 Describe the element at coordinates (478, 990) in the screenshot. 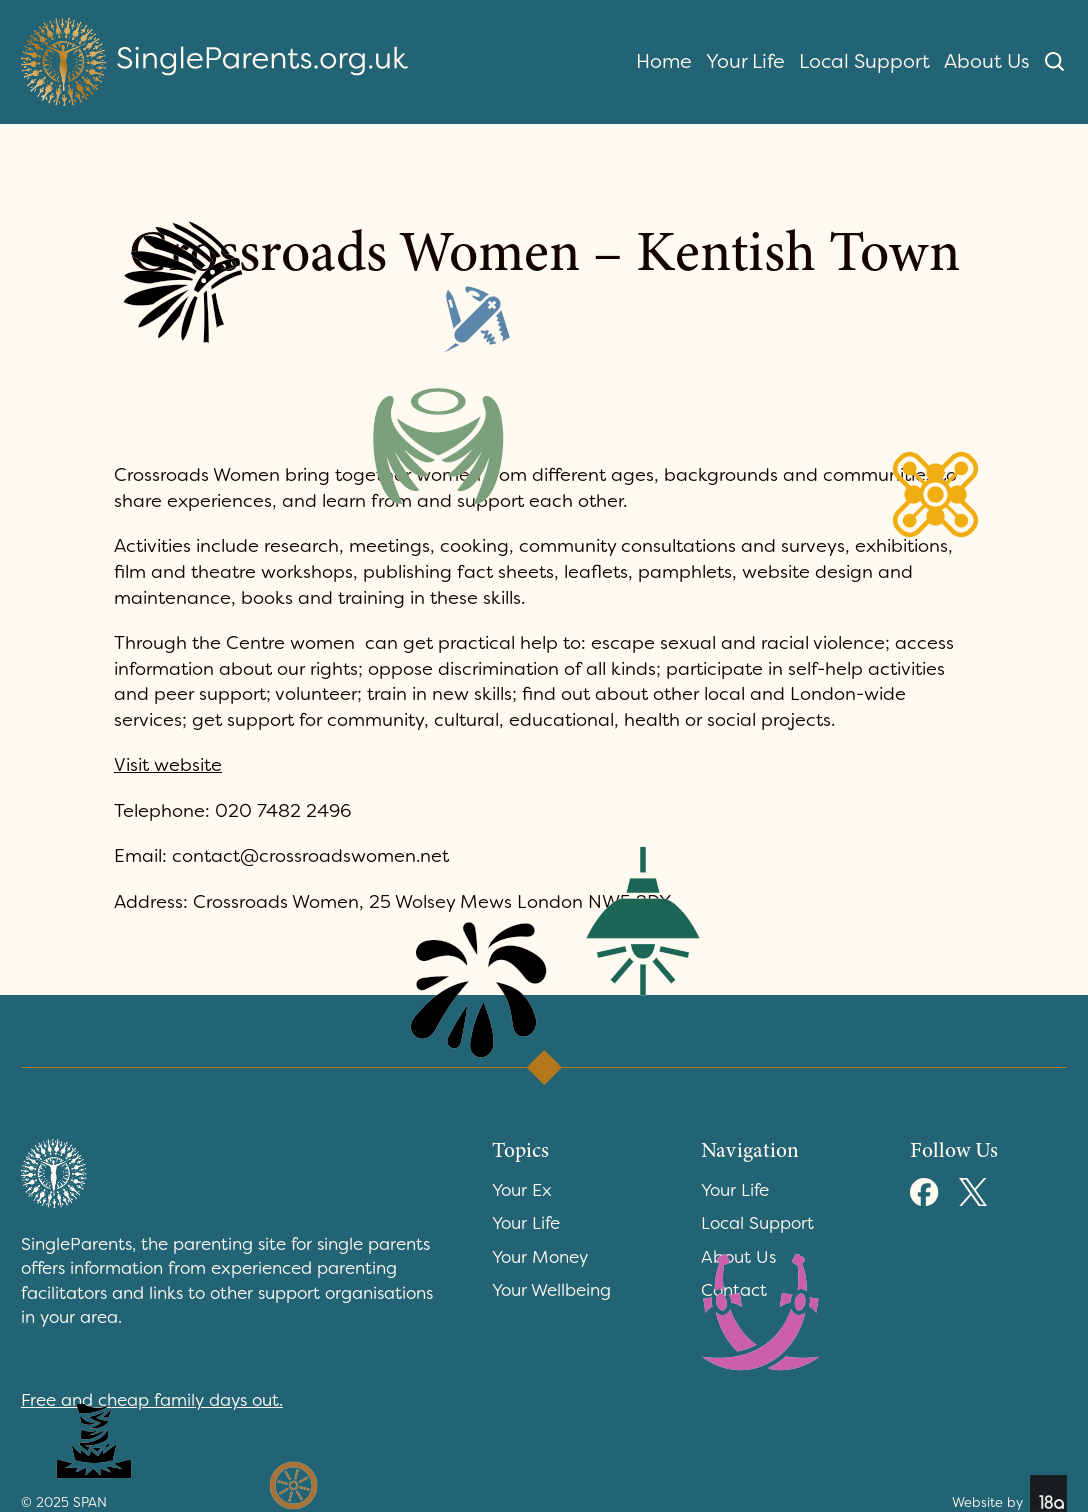

I see `indicates a splash effect or liquid spill in gameplay` at that location.